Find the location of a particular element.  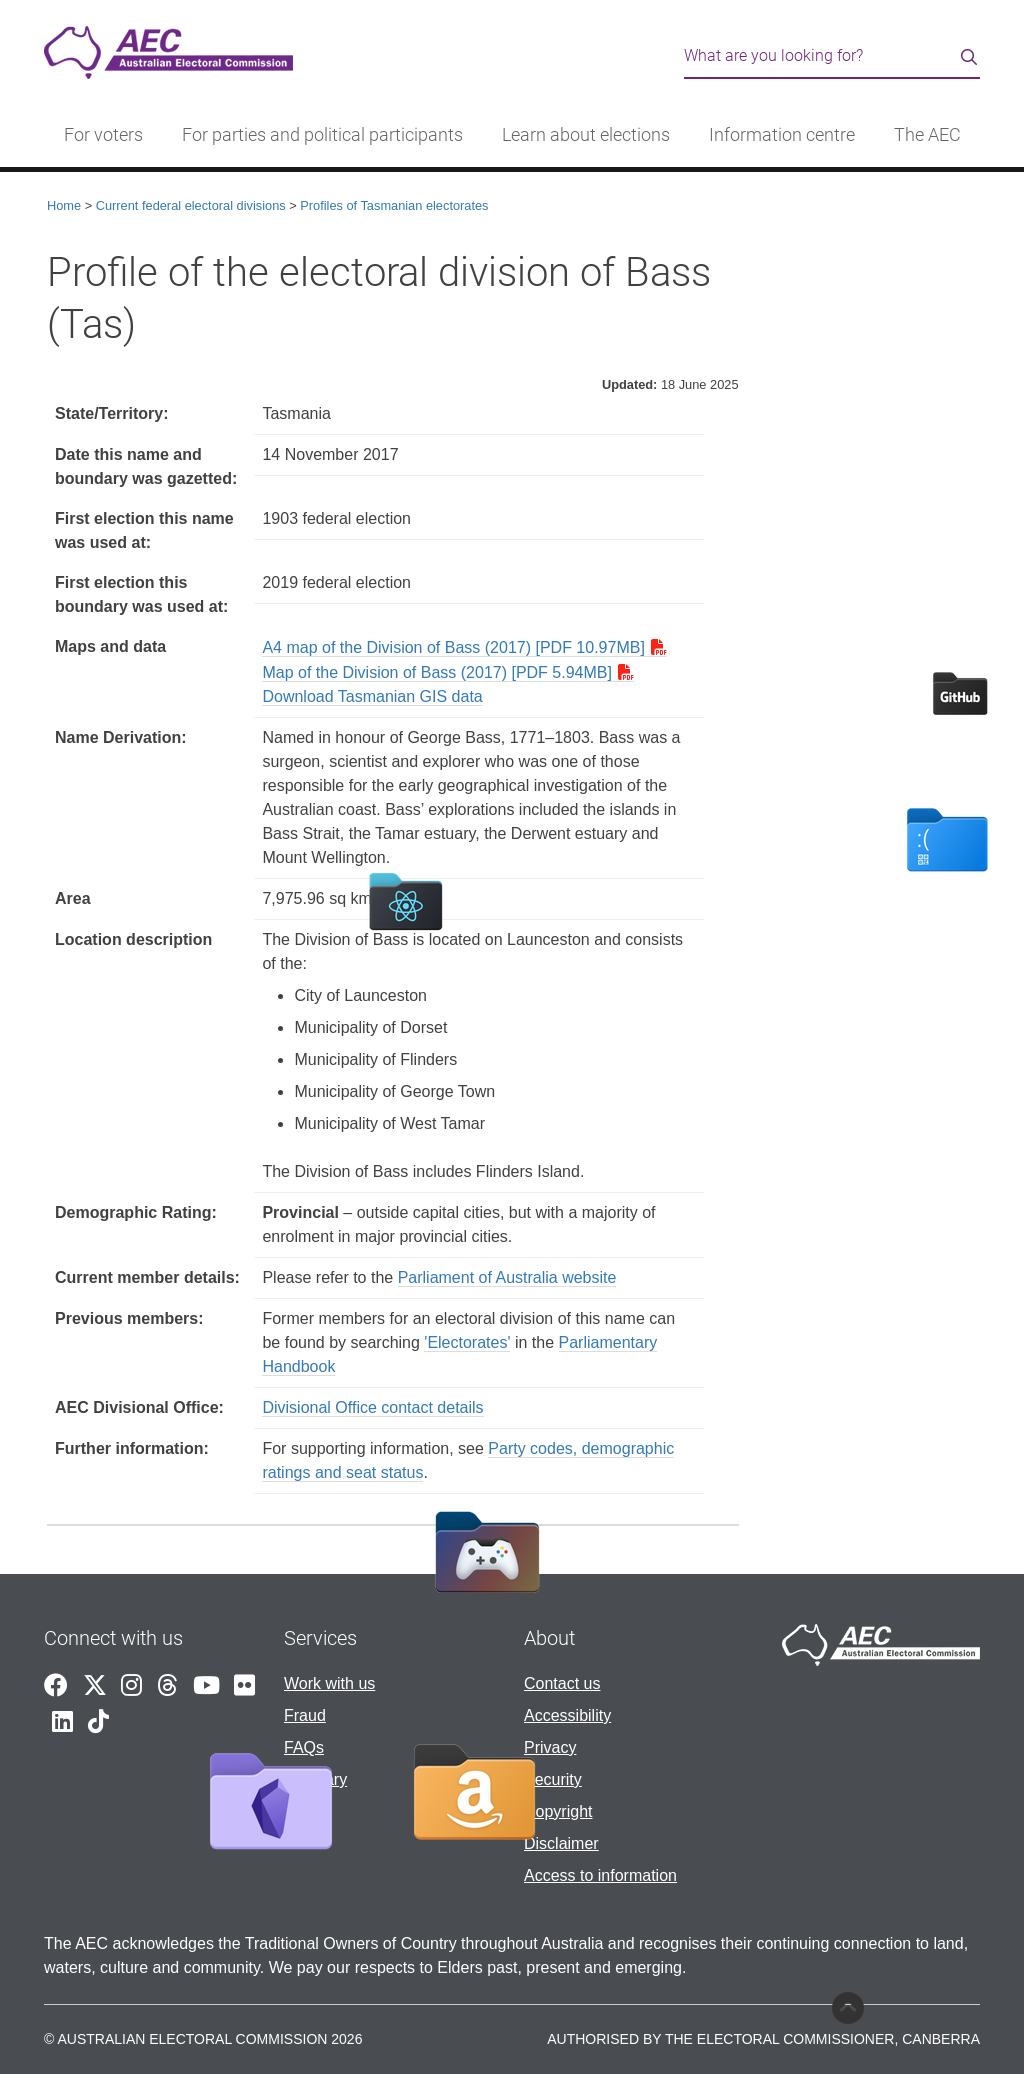

folder containing system crash logs or error reports is located at coordinates (947, 842).